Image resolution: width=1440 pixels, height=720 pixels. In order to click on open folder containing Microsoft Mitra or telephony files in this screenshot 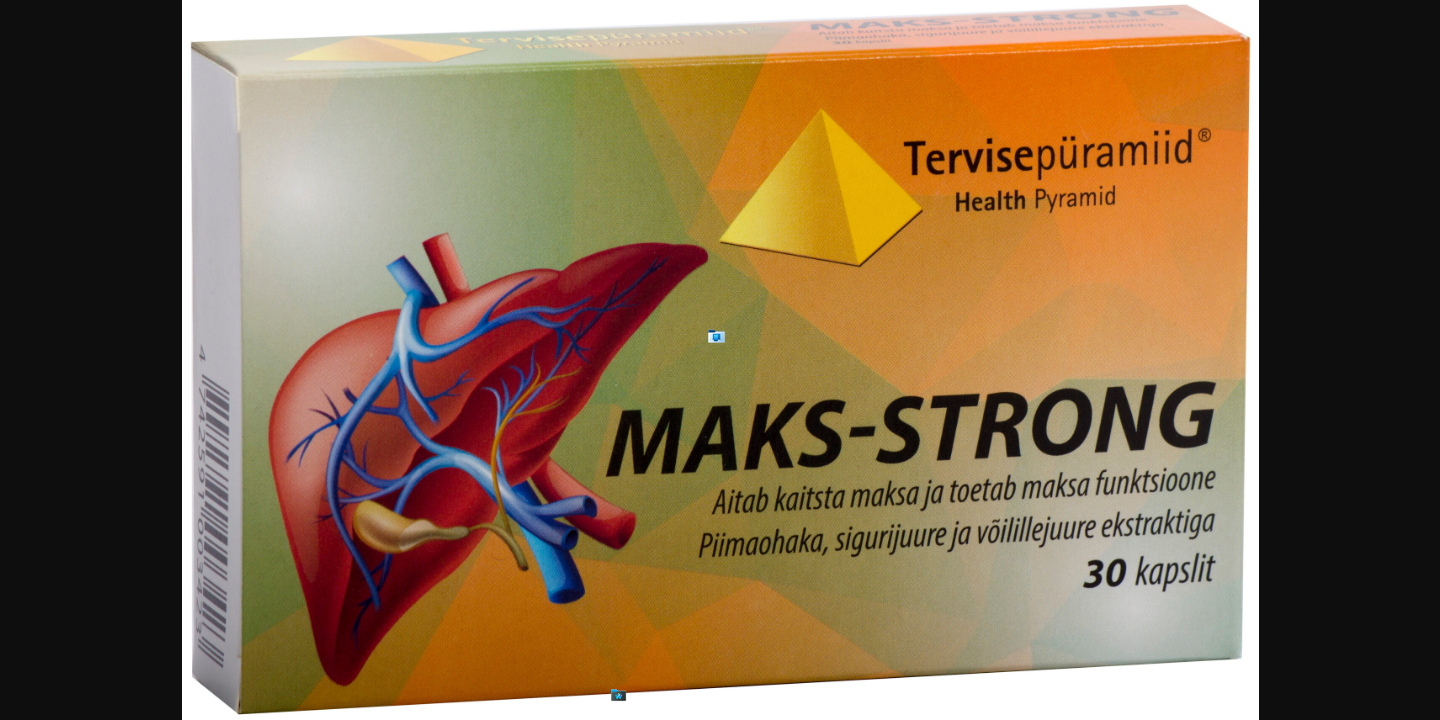, I will do `click(716, 336)`.